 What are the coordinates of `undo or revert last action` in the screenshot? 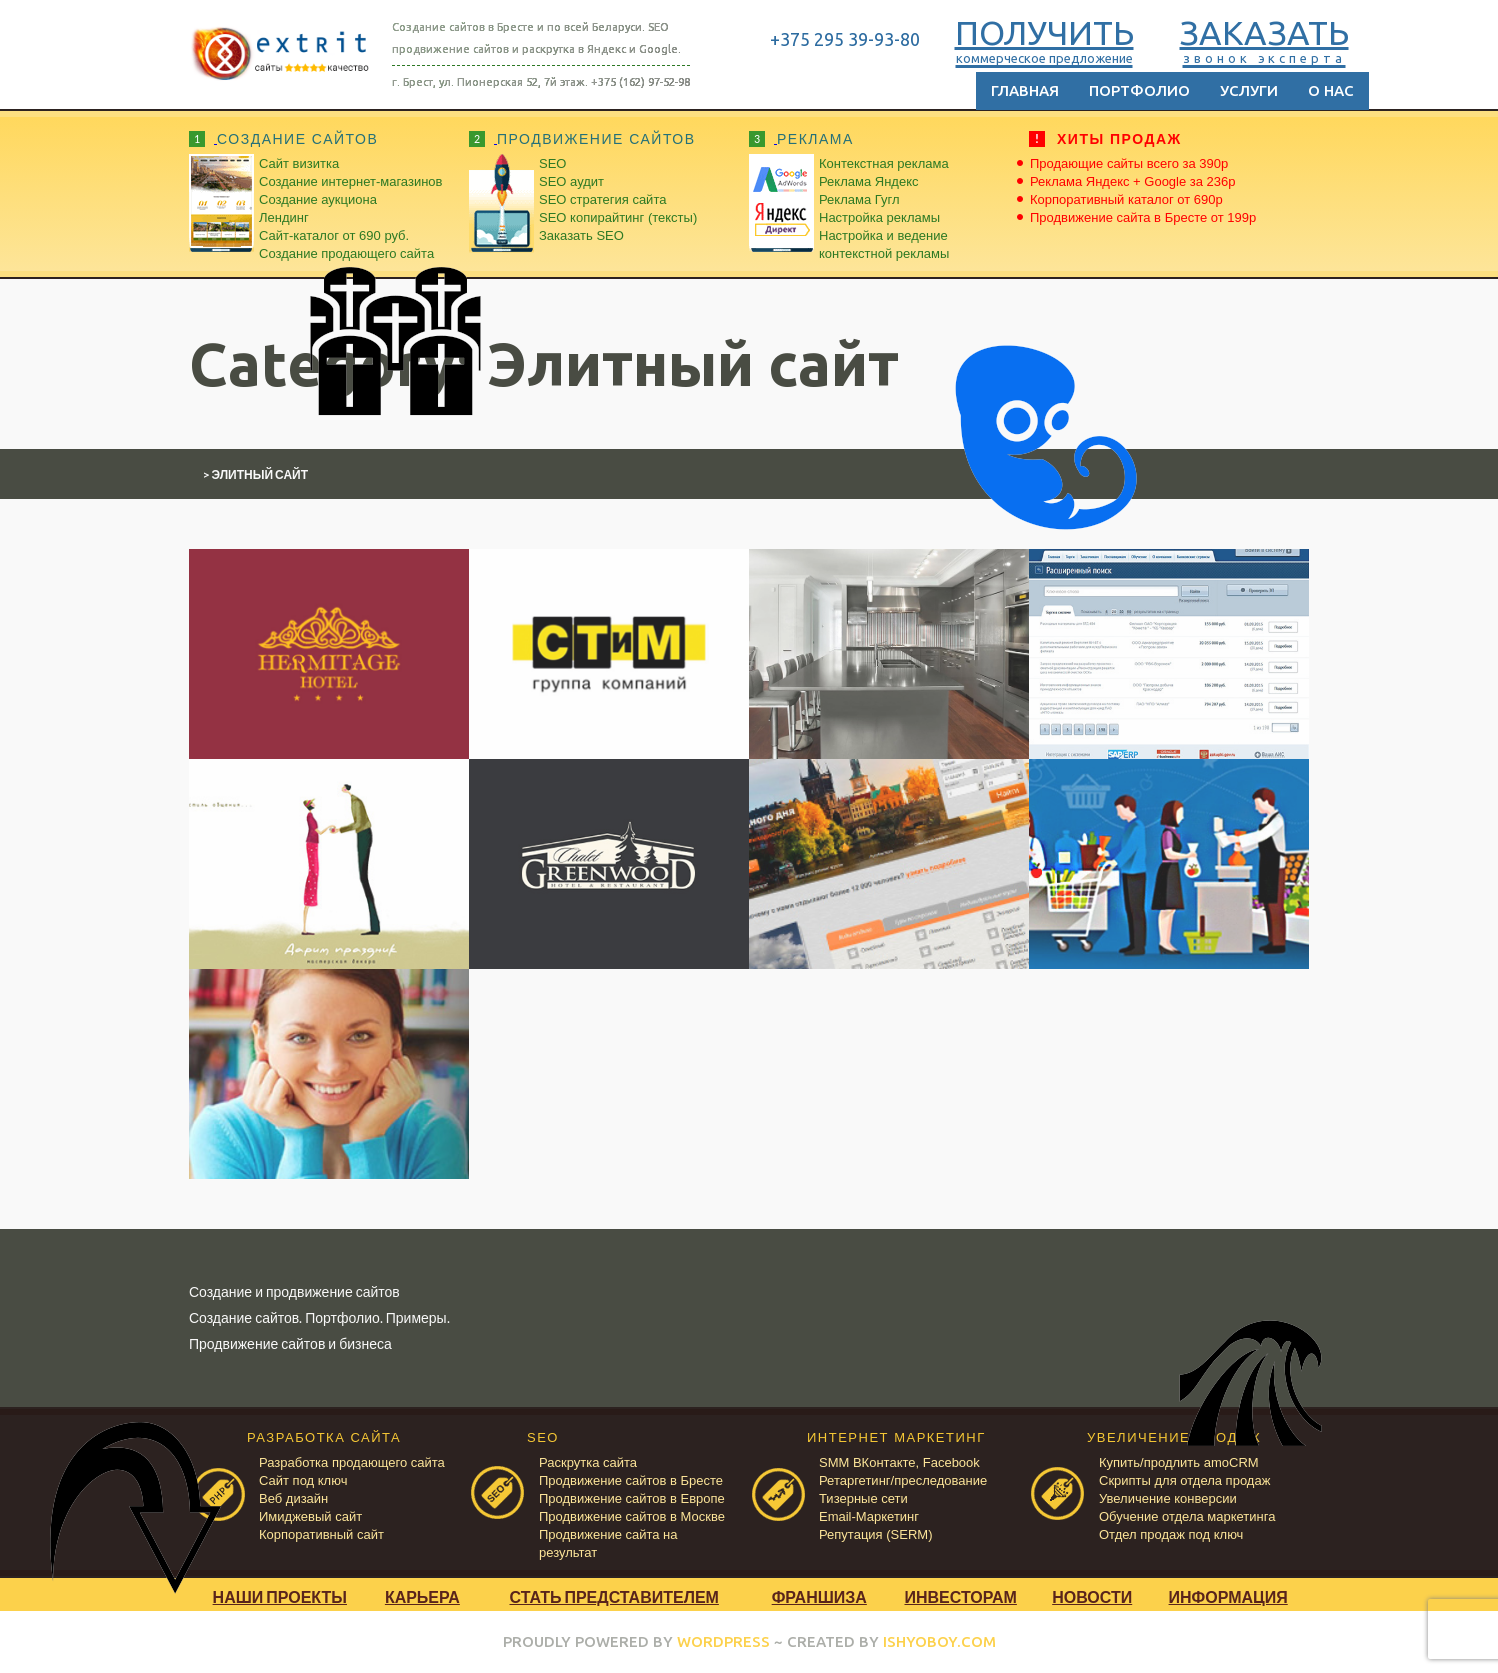 It's located at (134, 1507).